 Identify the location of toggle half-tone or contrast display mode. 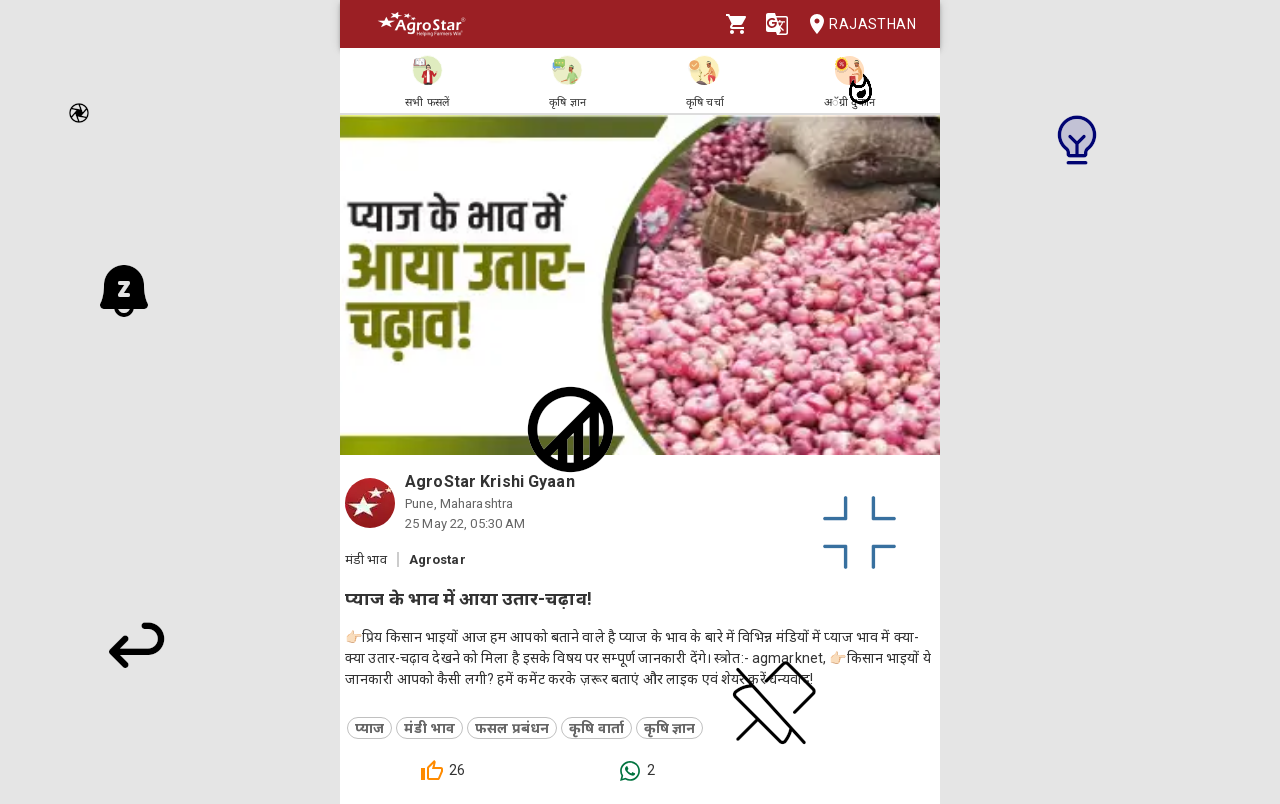
(570, 429).